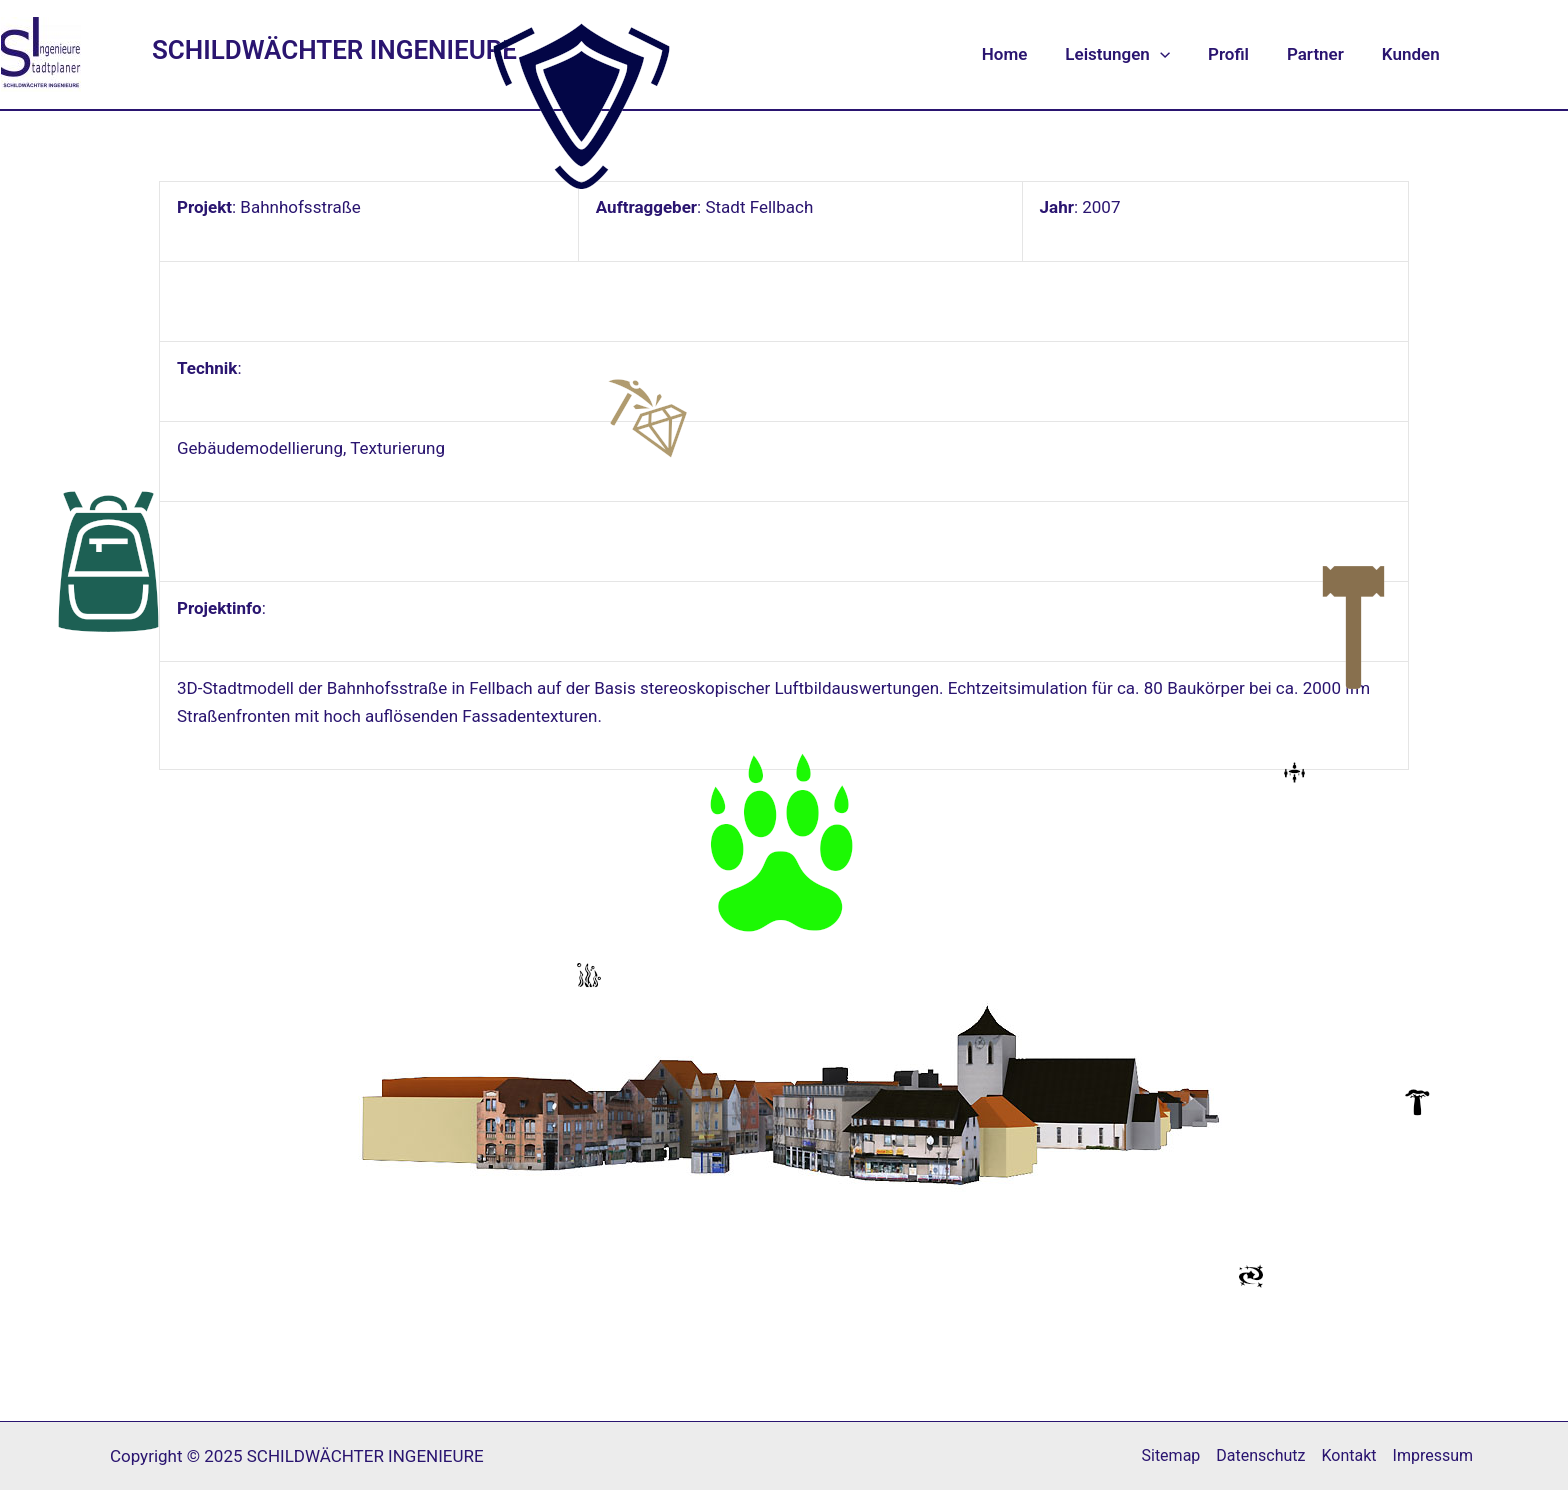  What do you see at coordinates (1353, 627) in the screenshot?
I see `activate trample ability in a card game` at bounding box center [1353, 627].